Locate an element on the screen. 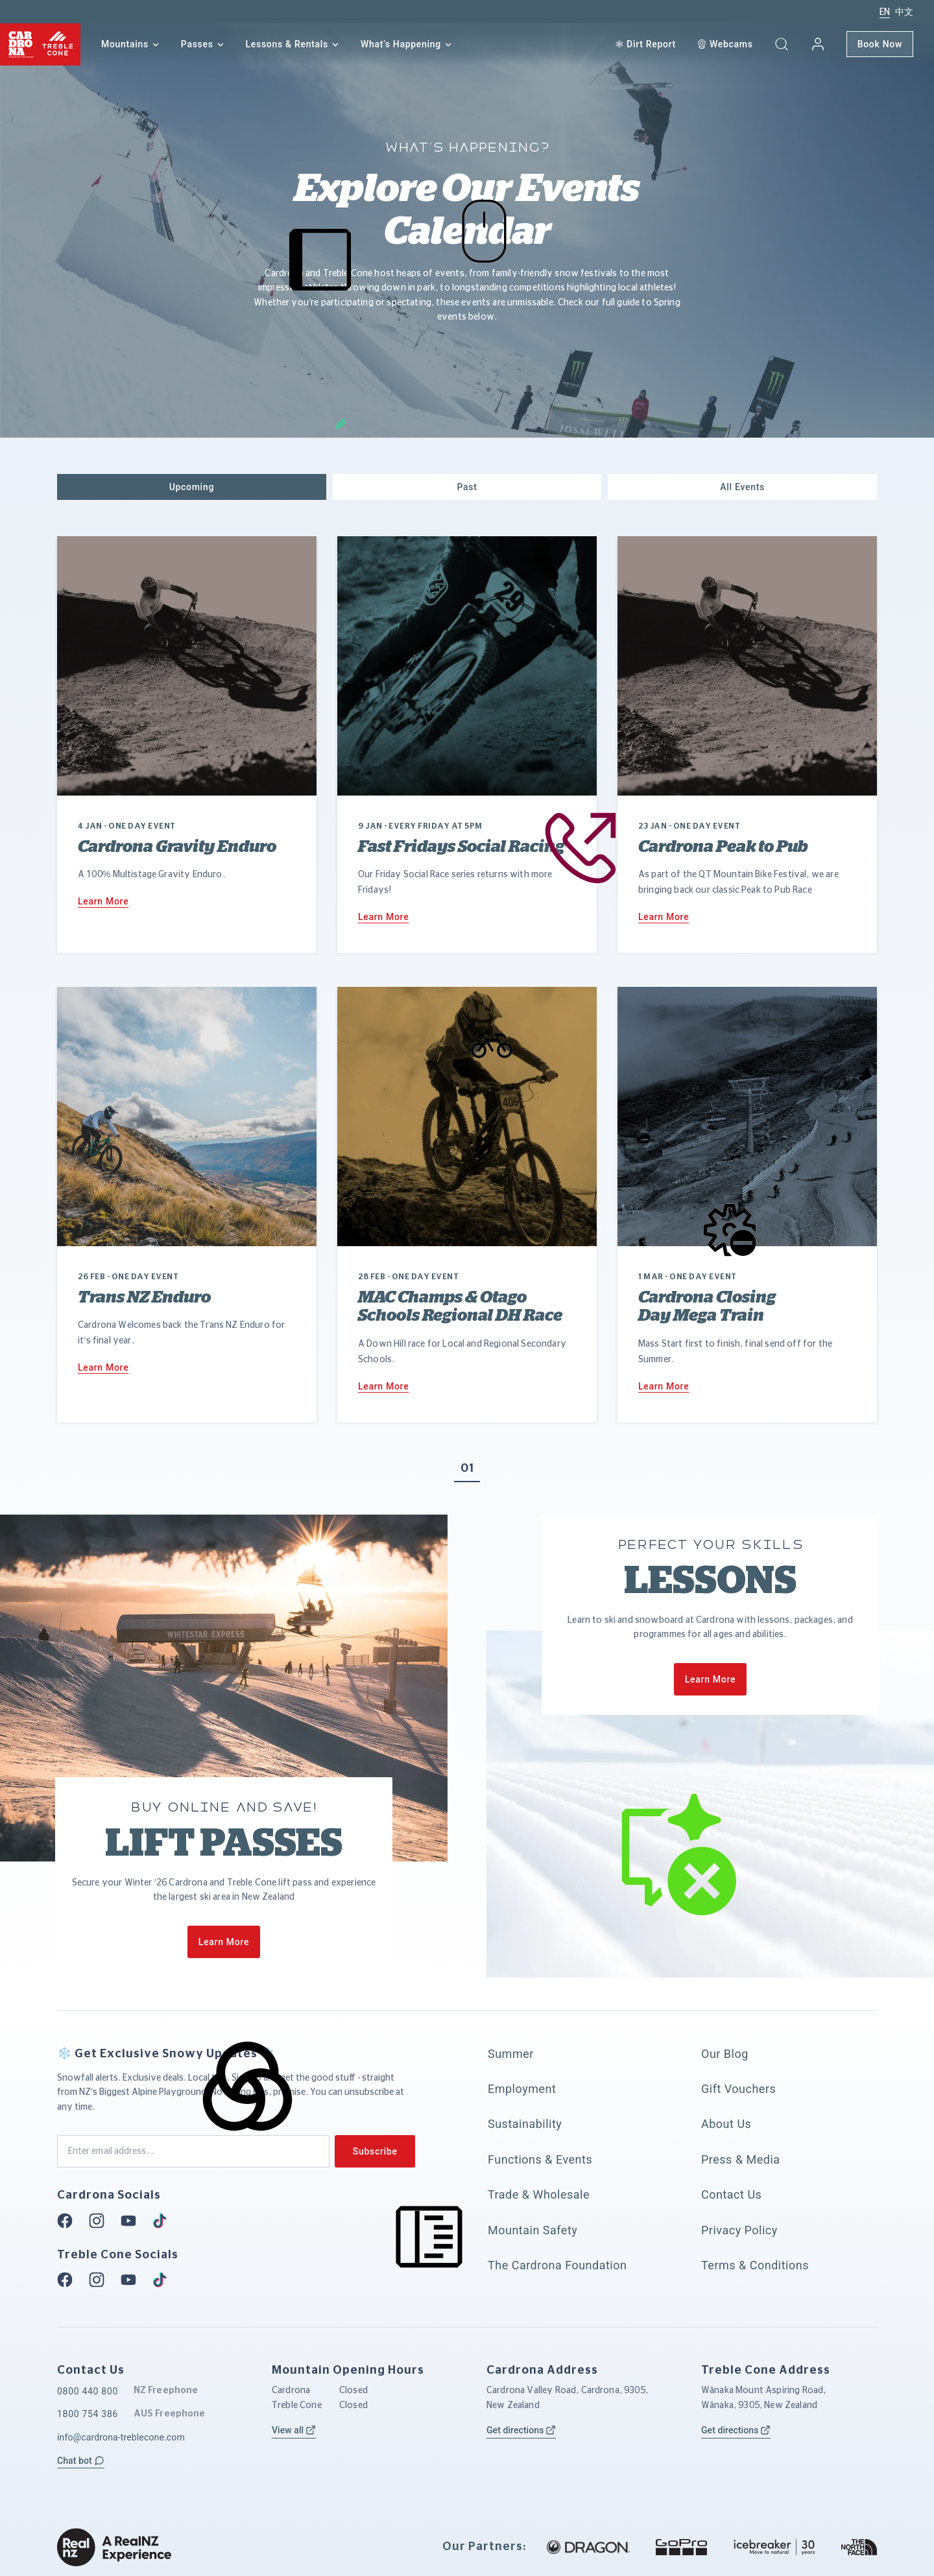 The image size is (934, 2576). access bike-sharing or cycling services is located at coordinates (492, 1045).